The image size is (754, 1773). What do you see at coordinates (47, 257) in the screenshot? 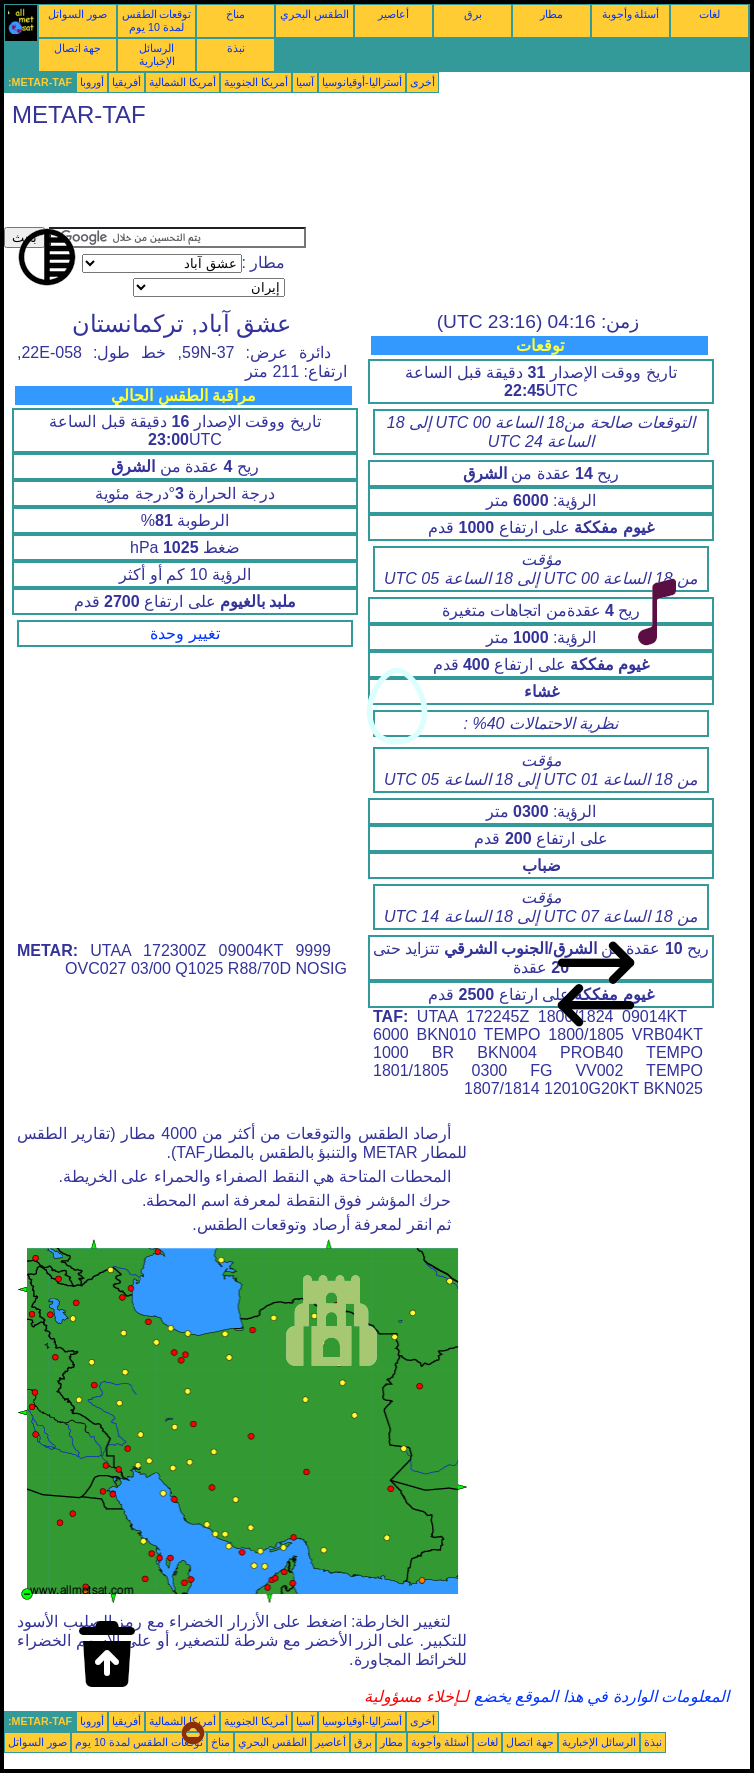
I see `adjust image contrast settings` at bounding box center [47, 257].